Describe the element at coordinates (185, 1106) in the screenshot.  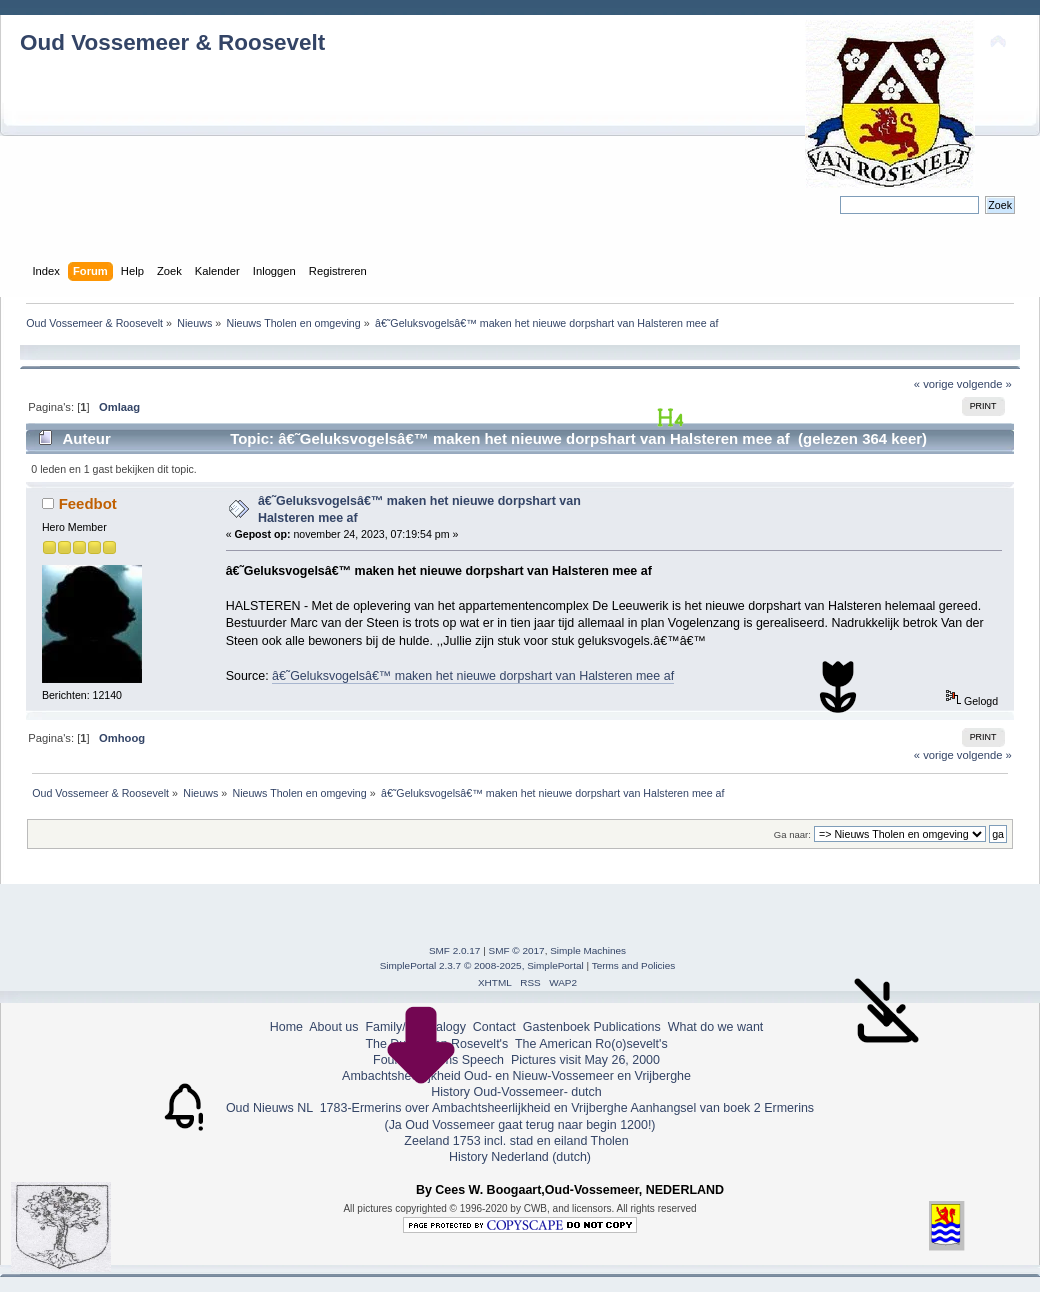
I see `notification alert requiring attention` at that location.